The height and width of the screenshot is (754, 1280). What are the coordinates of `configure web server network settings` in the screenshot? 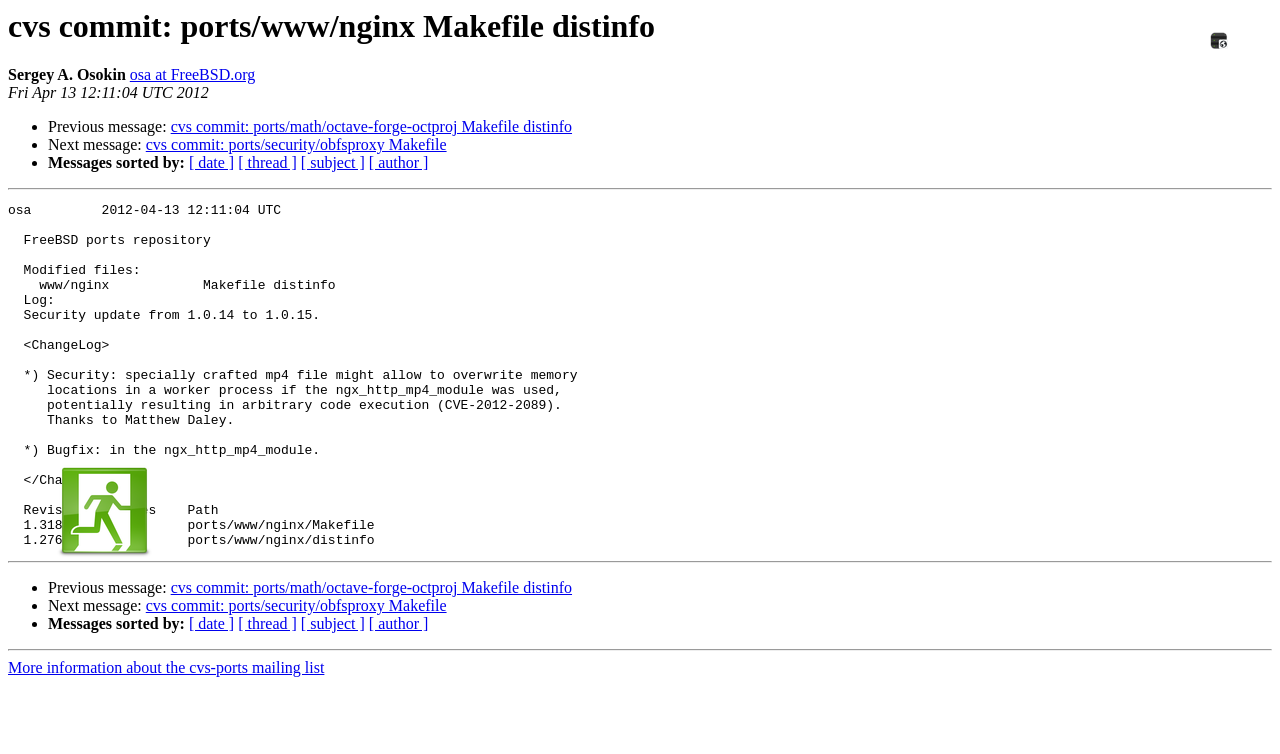 It's located at (1219, 41).